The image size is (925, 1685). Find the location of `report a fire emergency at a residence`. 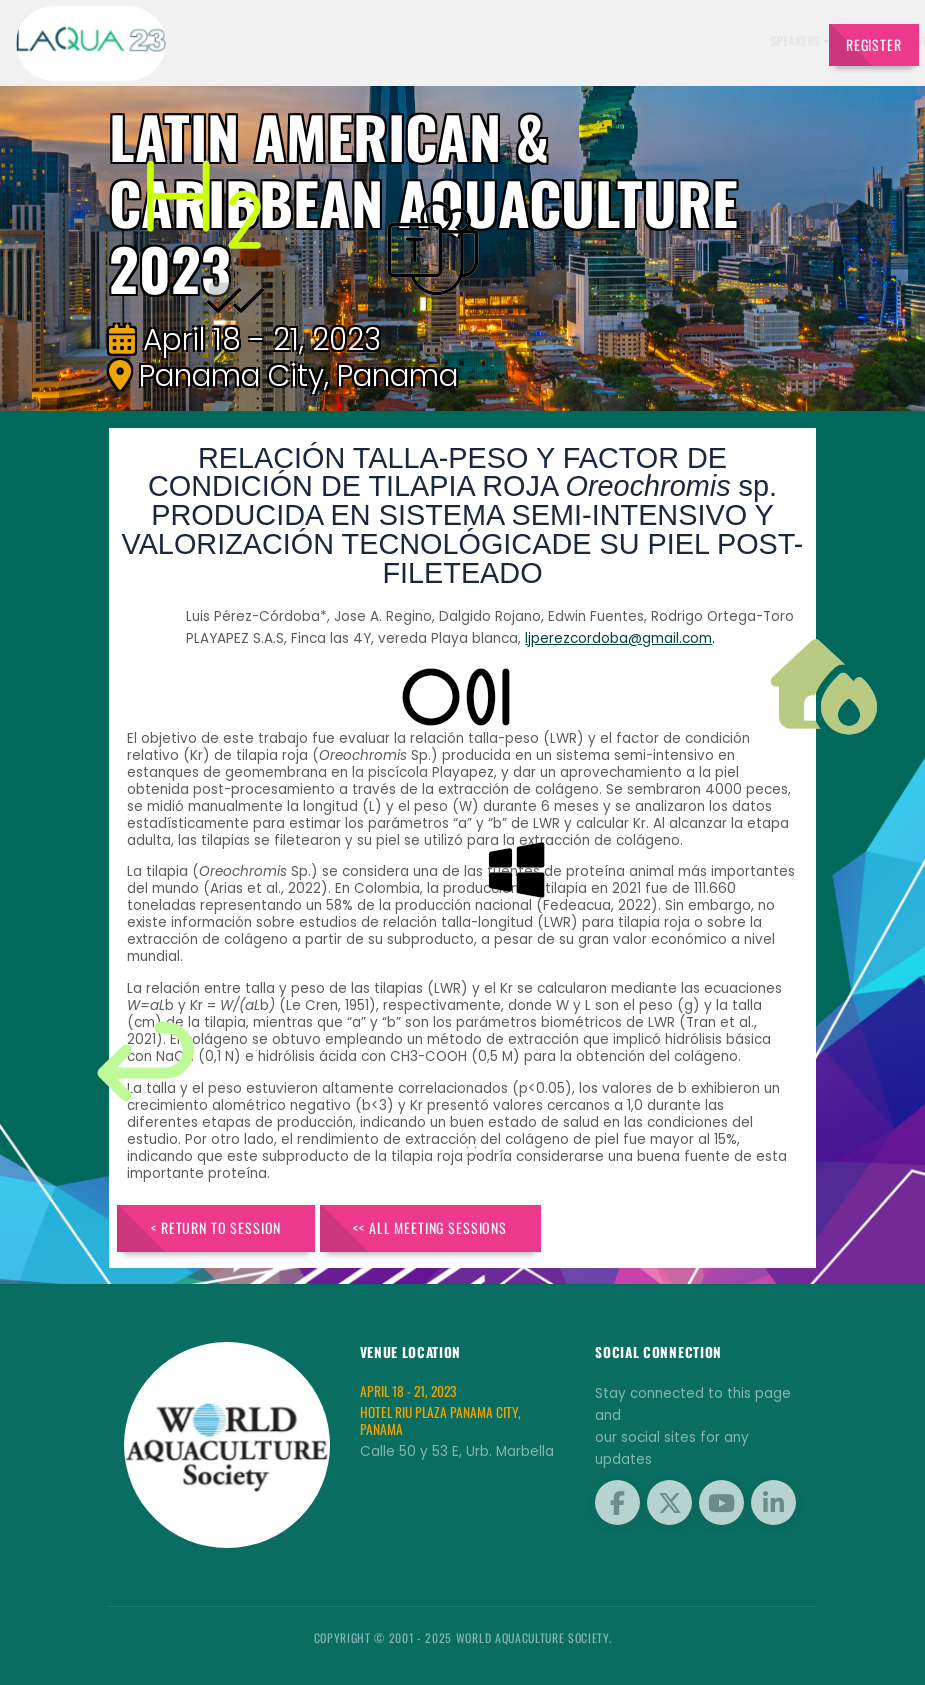

report a fire emergency at a residence is located at coordinates (821, 684).